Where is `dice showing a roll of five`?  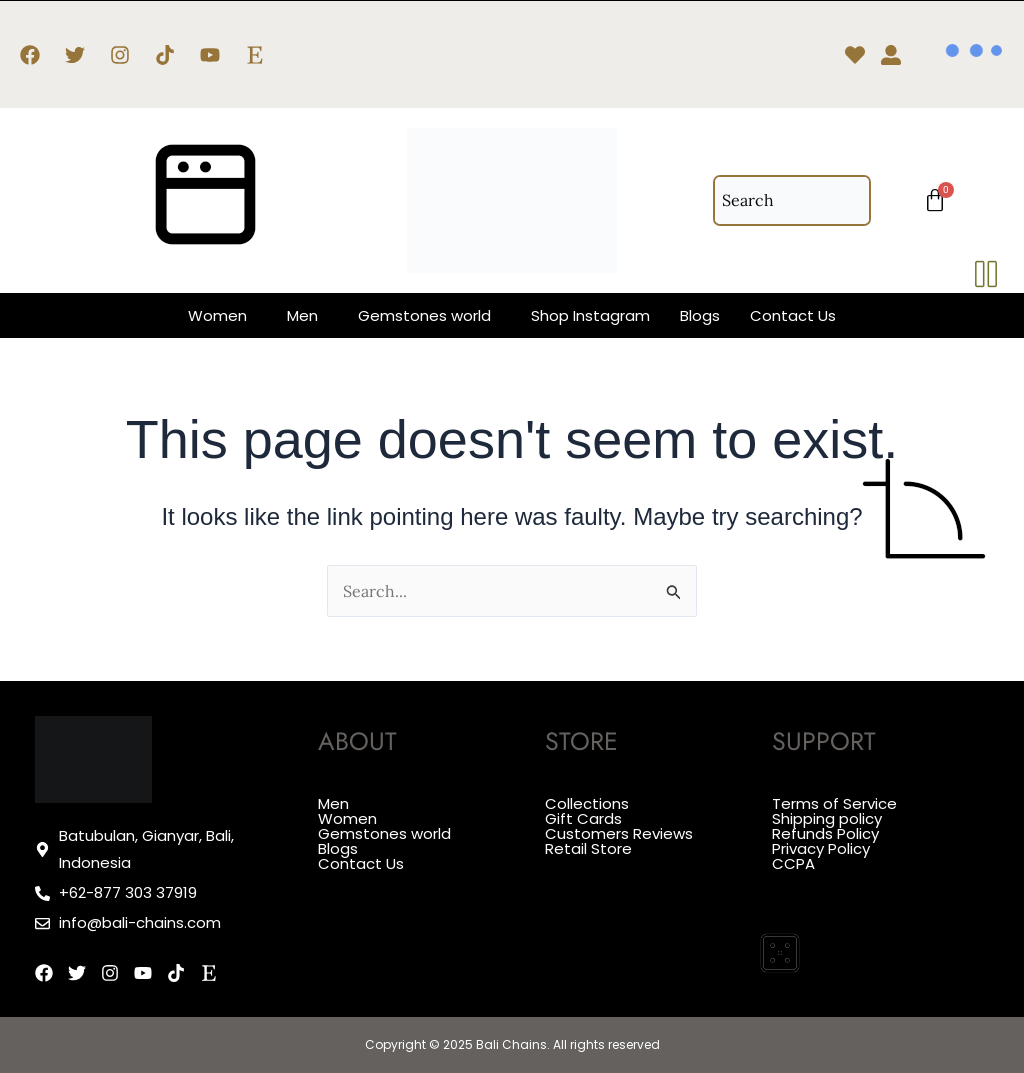
dice showing a roll of five is located at coordinates (780, 953).